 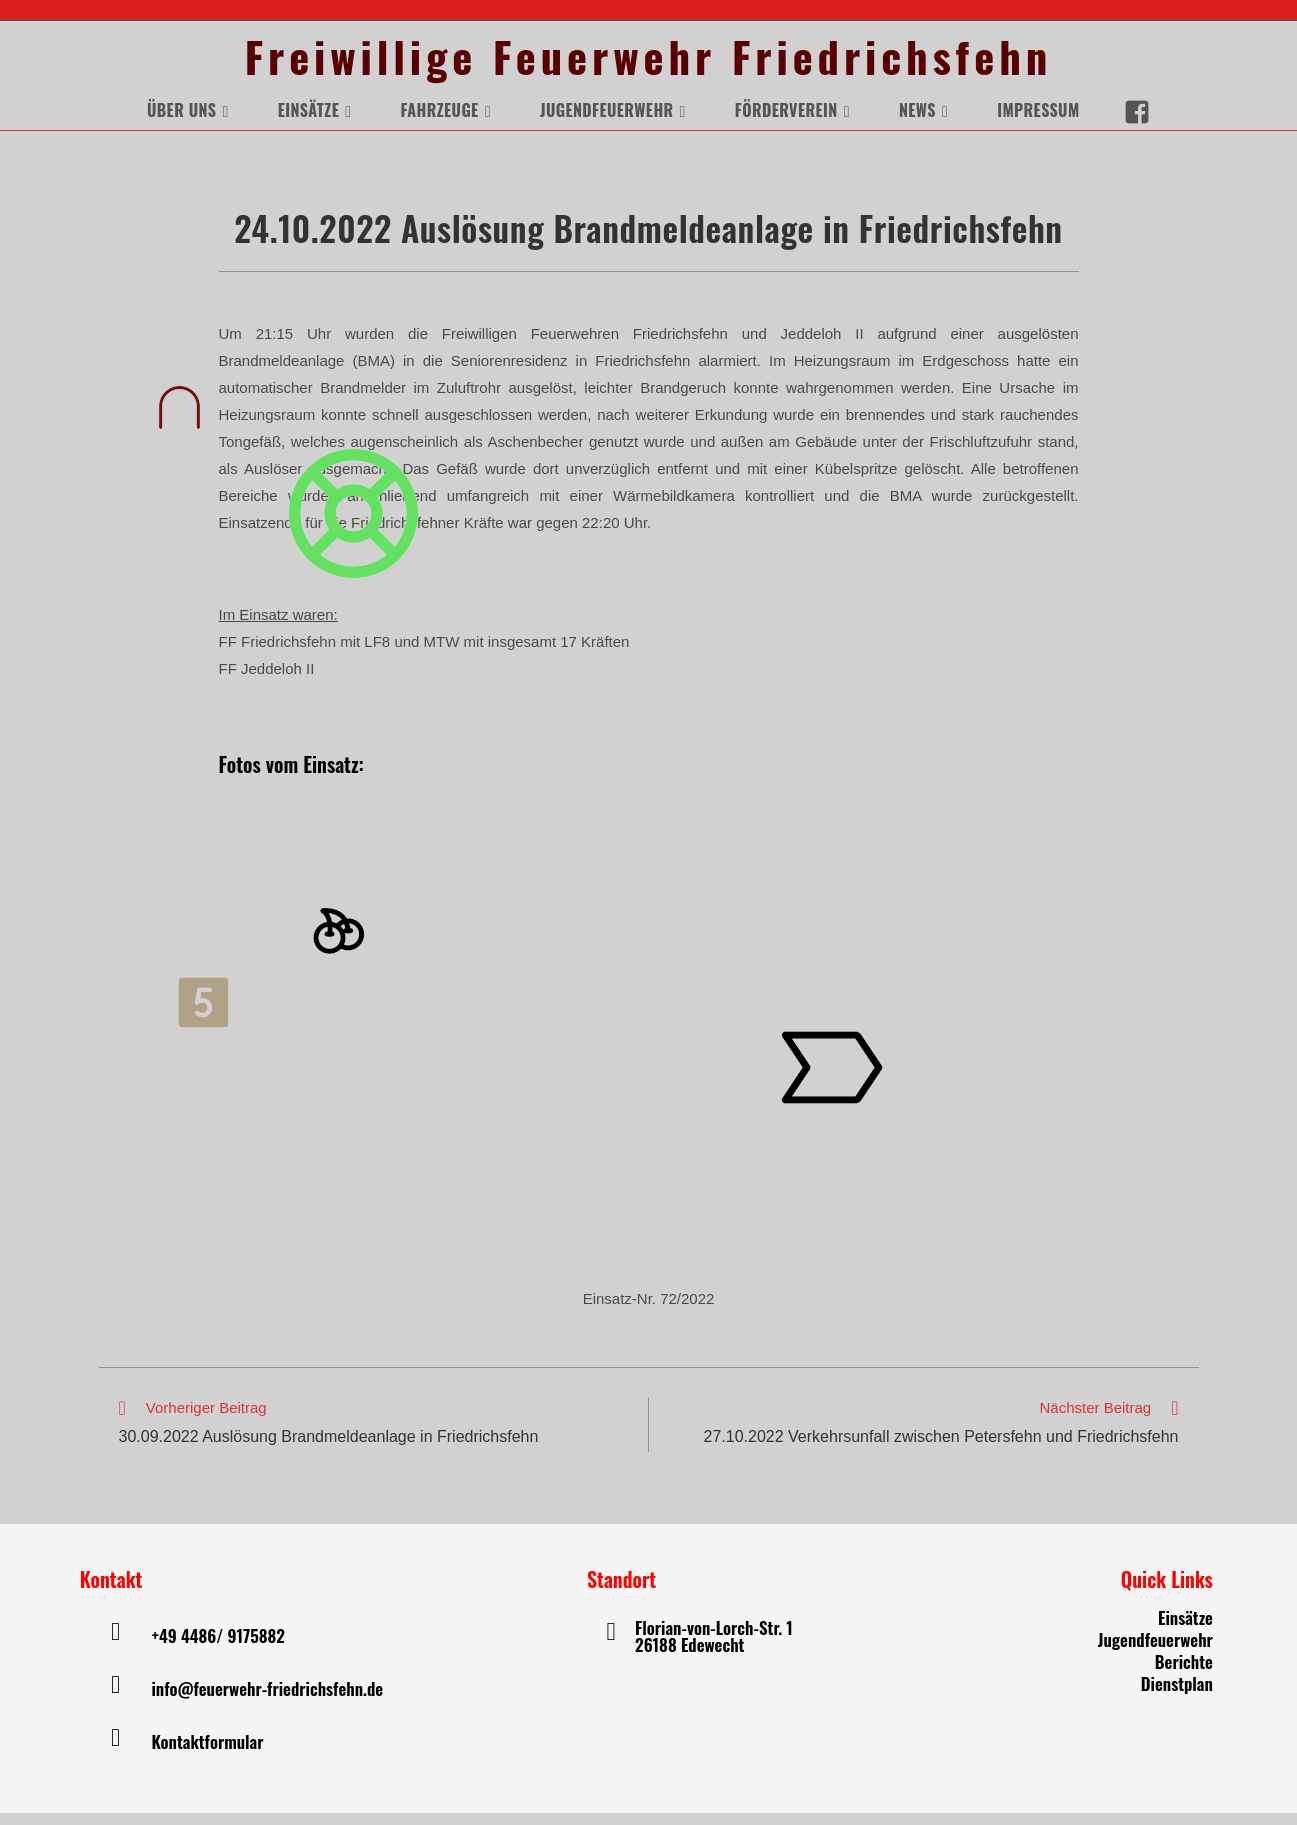 What do you see at coordinates (179, 408) in the screenshot?
I see `indicates set intersection in data filtering` at bounding box center [179, 408].